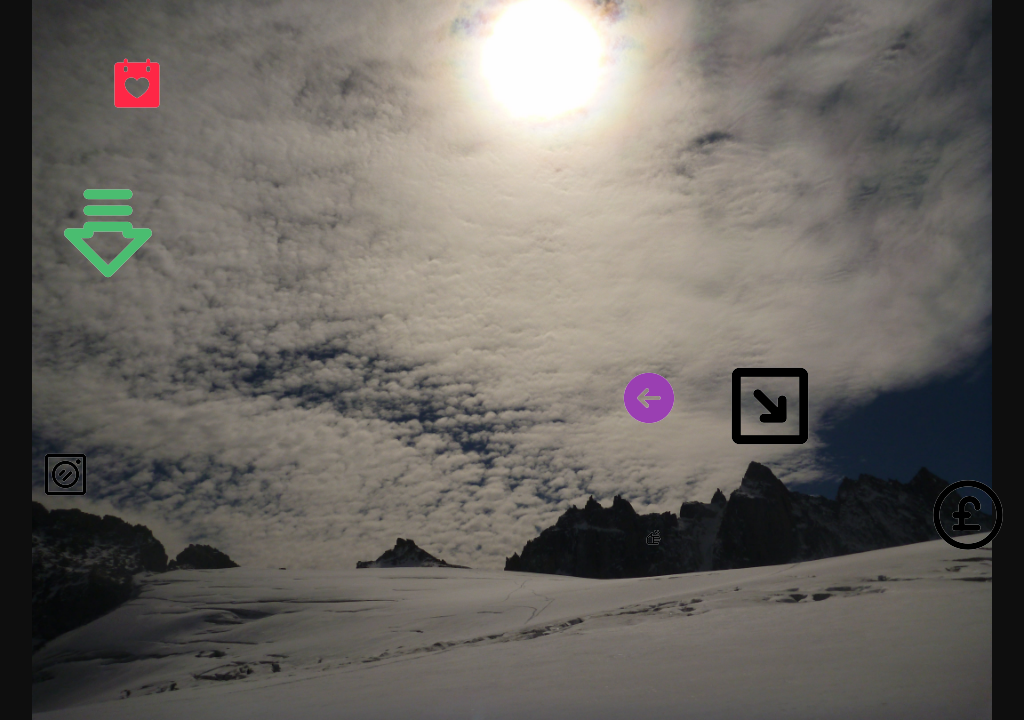  I want to click on view balance in british pounds, so click(968, 515).